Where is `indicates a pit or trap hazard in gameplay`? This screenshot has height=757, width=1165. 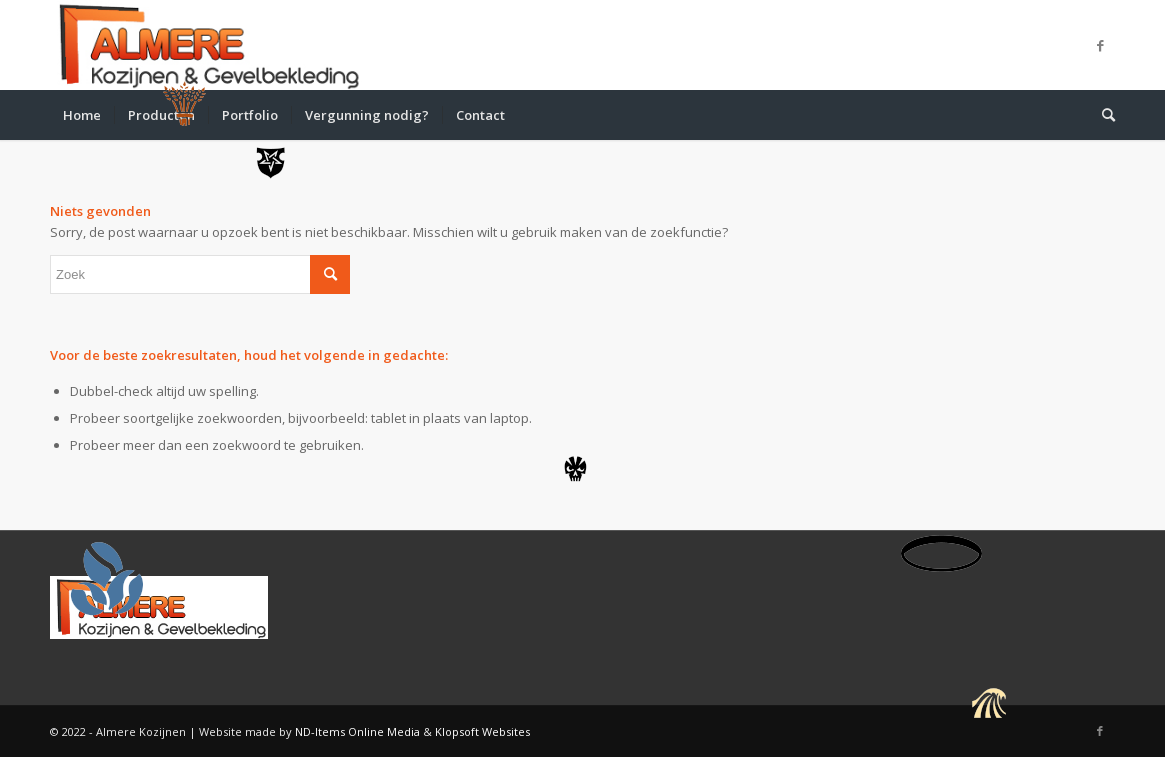
indicates a pit or trap hazard in gameplay is located at coordinates (941, 553).